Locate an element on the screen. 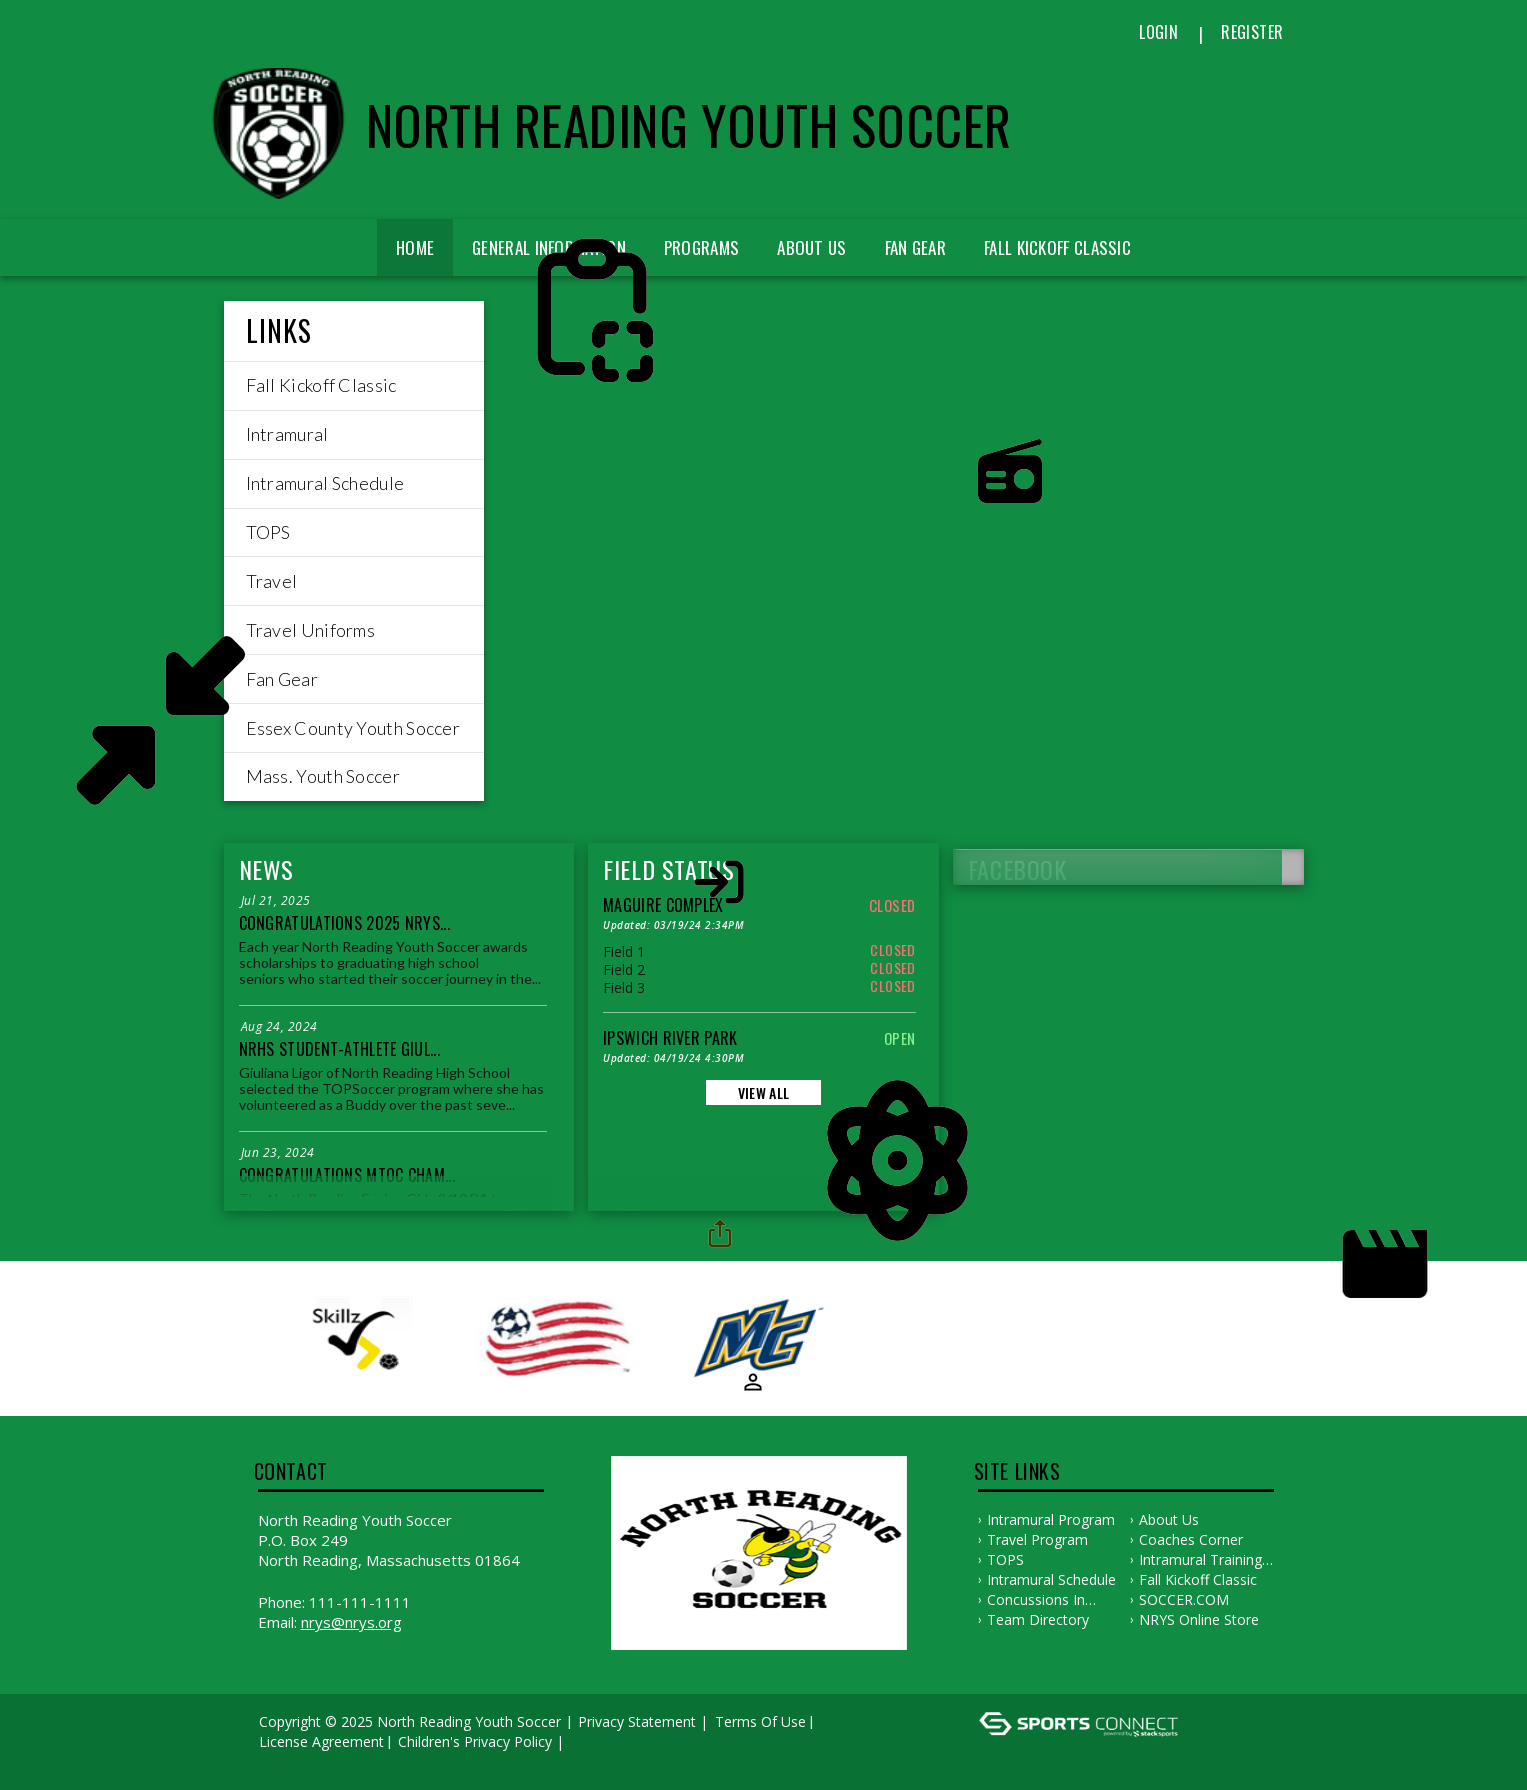 This screenshot has width=1527, height=1790. access radio or audio streaming is located at coordinates (1010, 475).